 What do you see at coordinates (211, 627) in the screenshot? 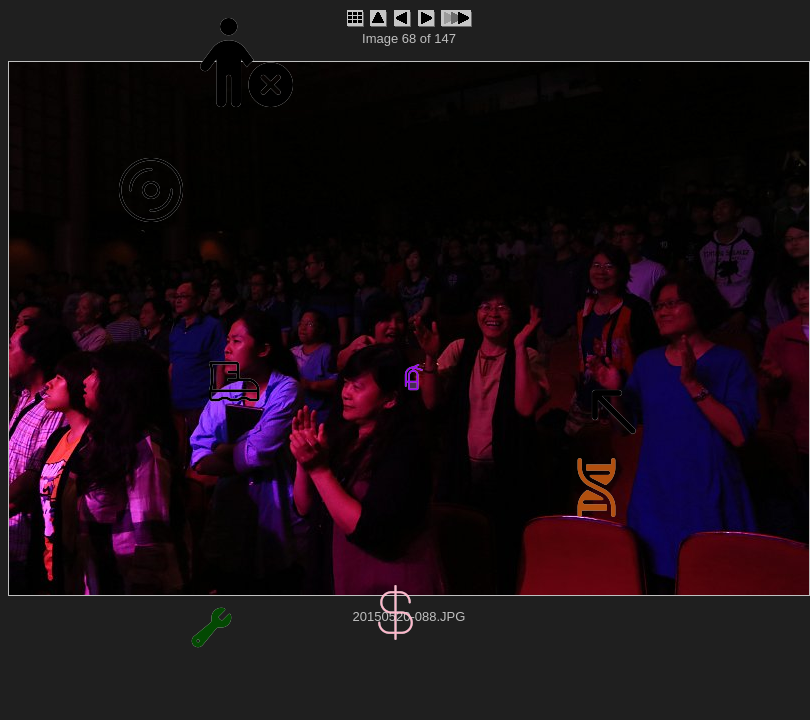
I see `access settings or preferences` at bounding box center [211, 627].